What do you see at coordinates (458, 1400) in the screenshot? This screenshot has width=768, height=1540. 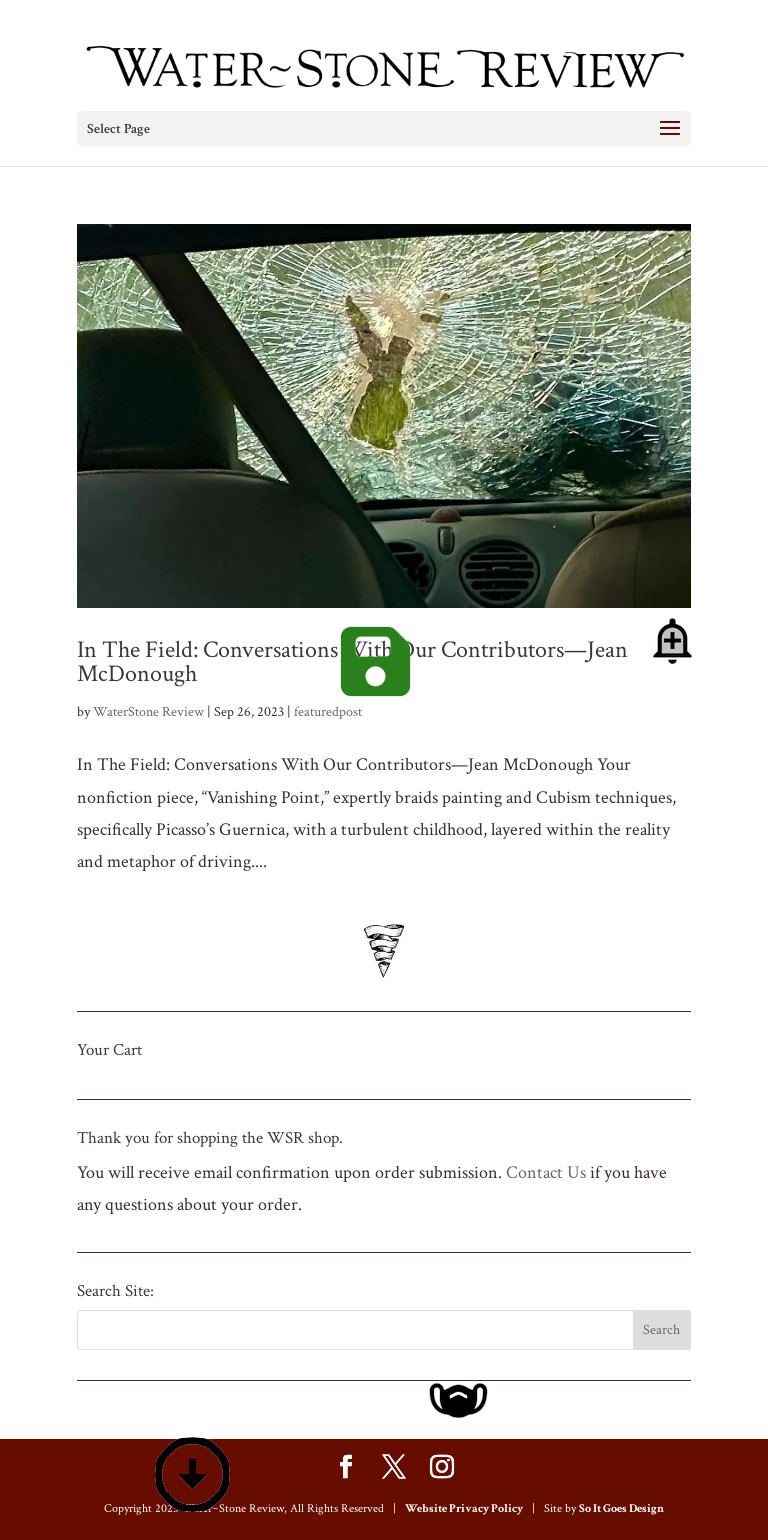 I see `indicates mask required or health safety guidelines` at bounding box center [458, 1400].